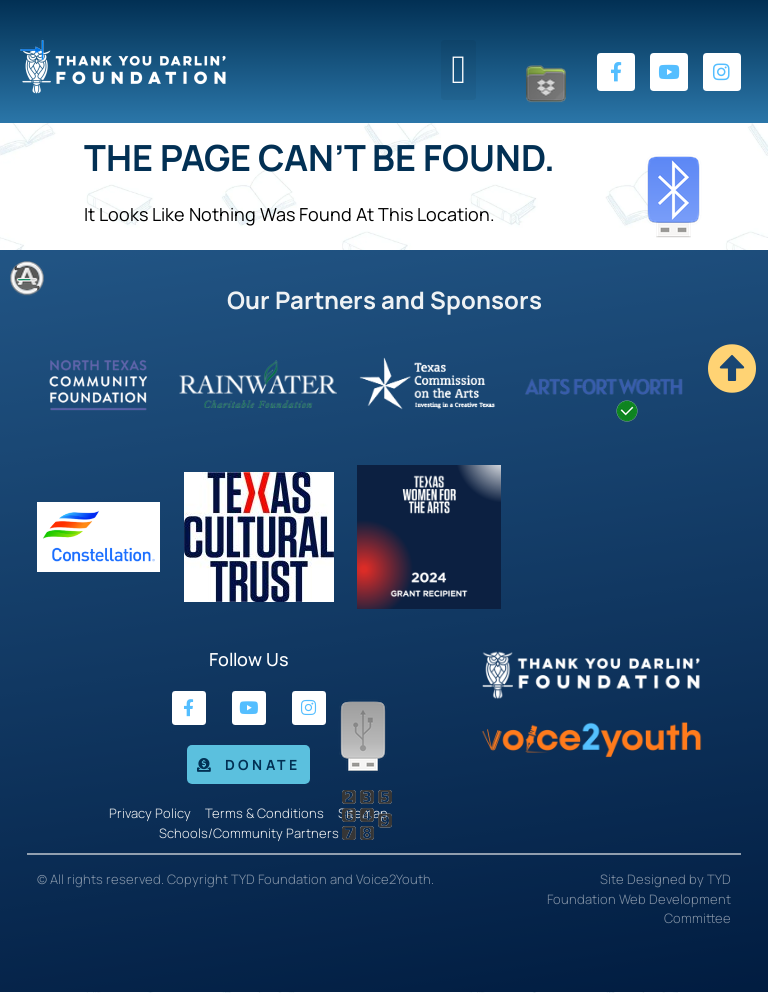 Image resolution: width=768 pixels, height=993 pixels. Describe the element at coordinates (673, 196) in the screenshot. I see `manage bluetooth device connections` at that location.